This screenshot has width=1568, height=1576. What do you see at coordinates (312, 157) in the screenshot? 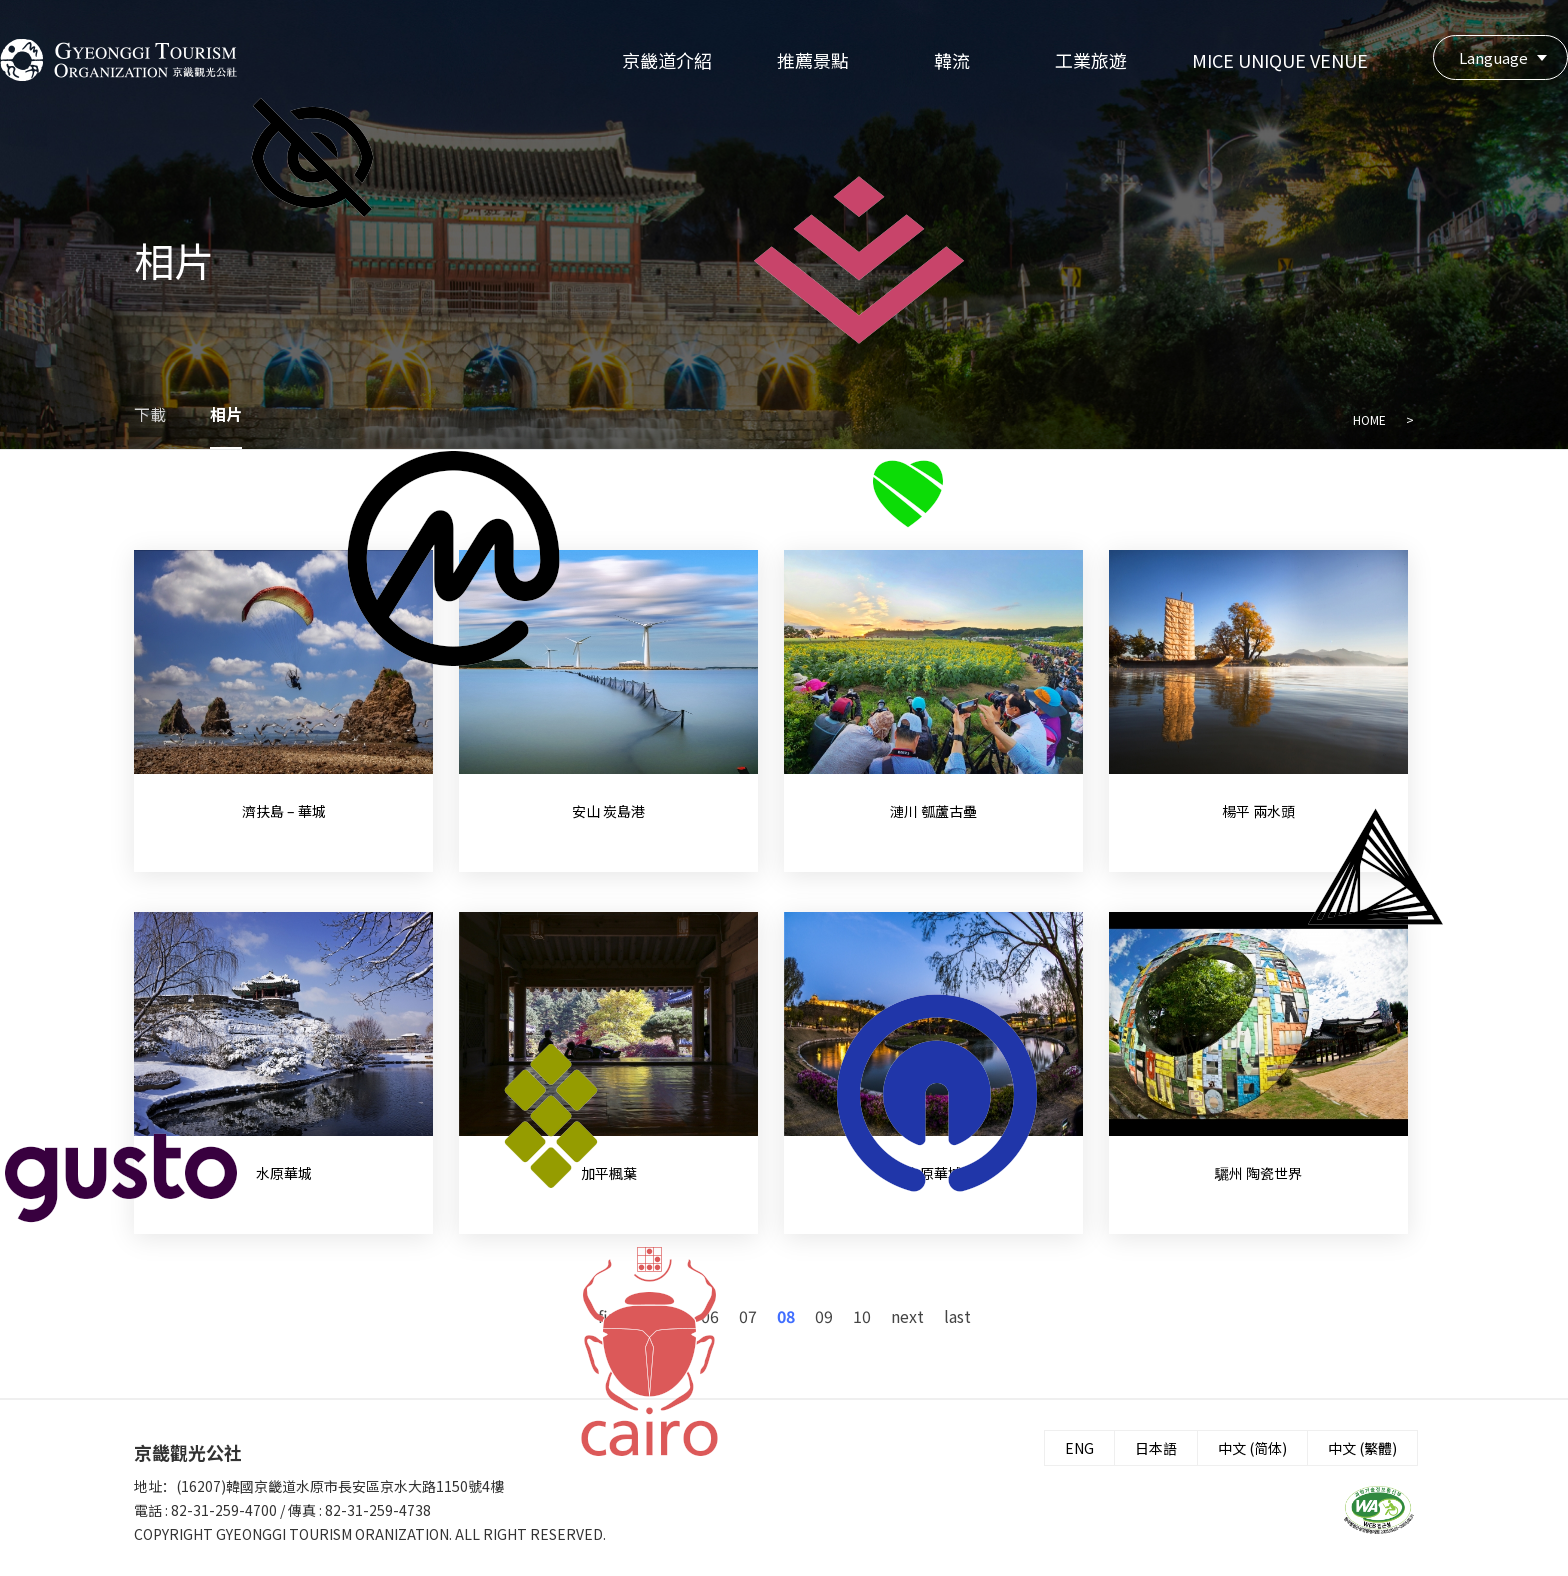
I see `hide password or sensitive content` at bounding box center [312, 157].